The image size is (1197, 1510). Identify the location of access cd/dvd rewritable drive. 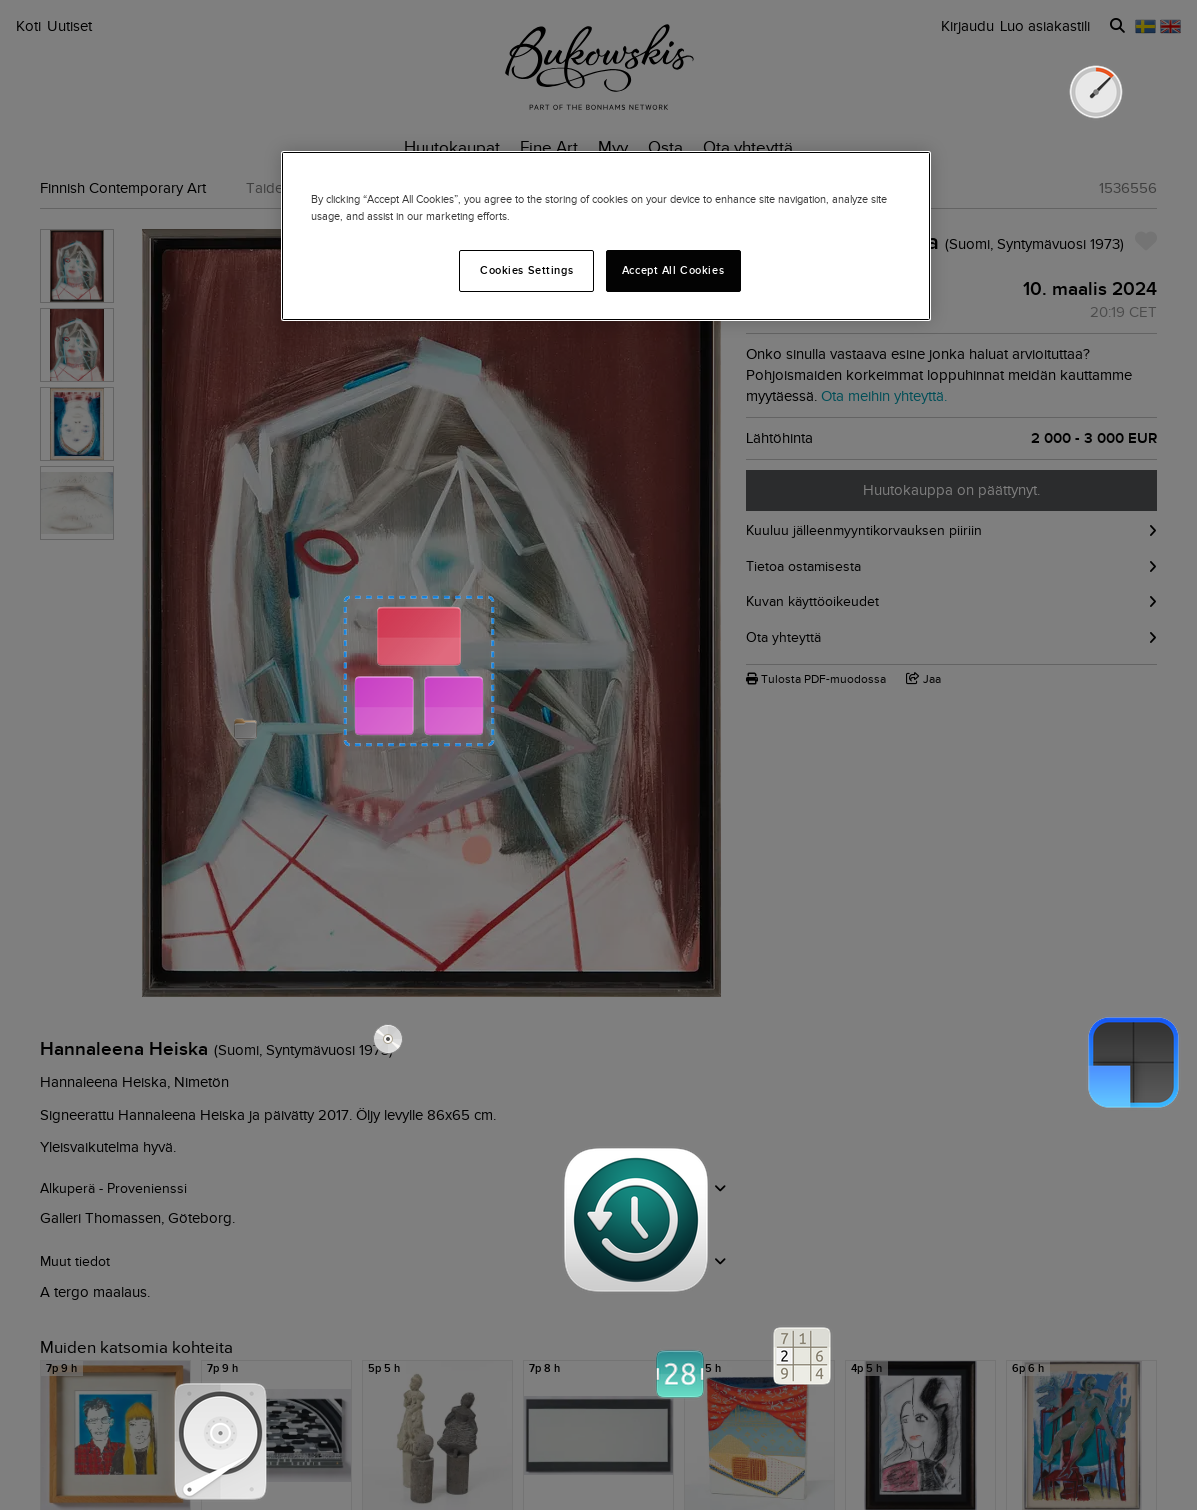
(388, 1039).